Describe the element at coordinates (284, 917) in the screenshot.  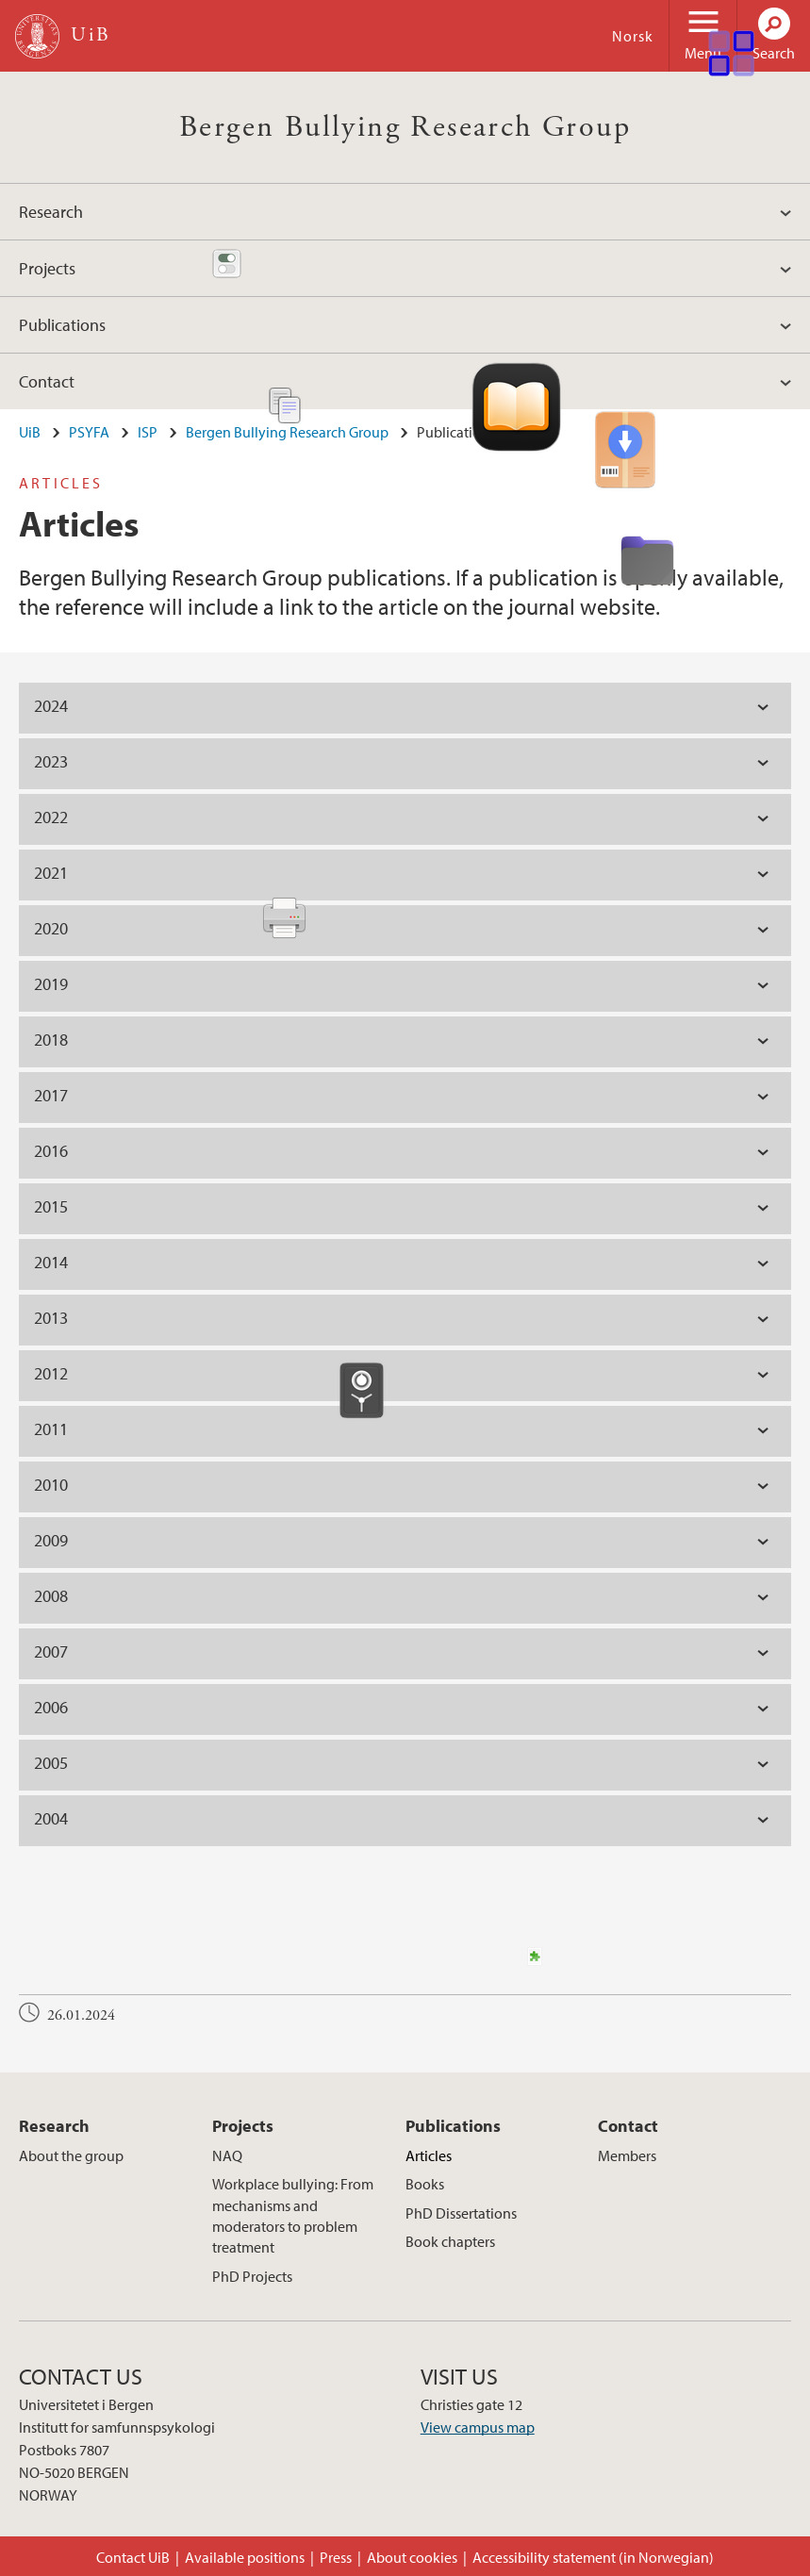
I see `print the current document` at that location.